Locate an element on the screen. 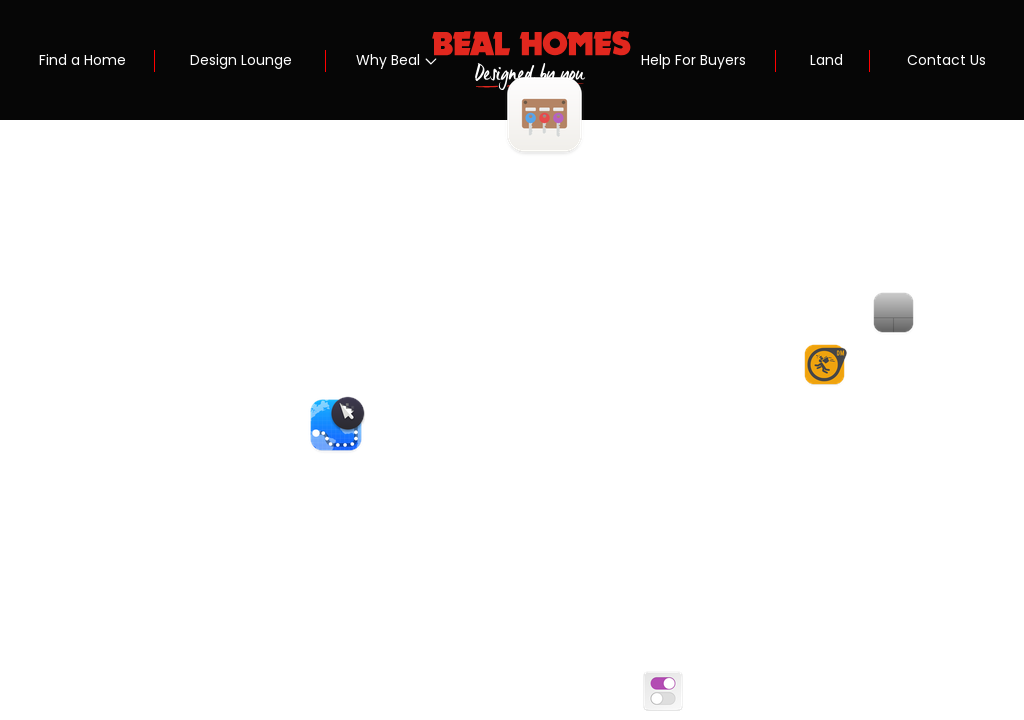 The image size is (1024, 720). open keyrack password manager is located at coordinates (544, 114).